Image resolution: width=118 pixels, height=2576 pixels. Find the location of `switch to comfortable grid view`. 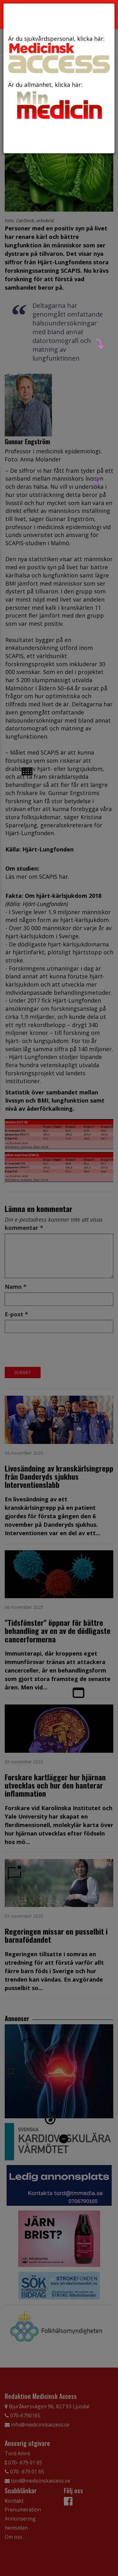

switch to comfortable grid view is located at coordinates (27, 771).